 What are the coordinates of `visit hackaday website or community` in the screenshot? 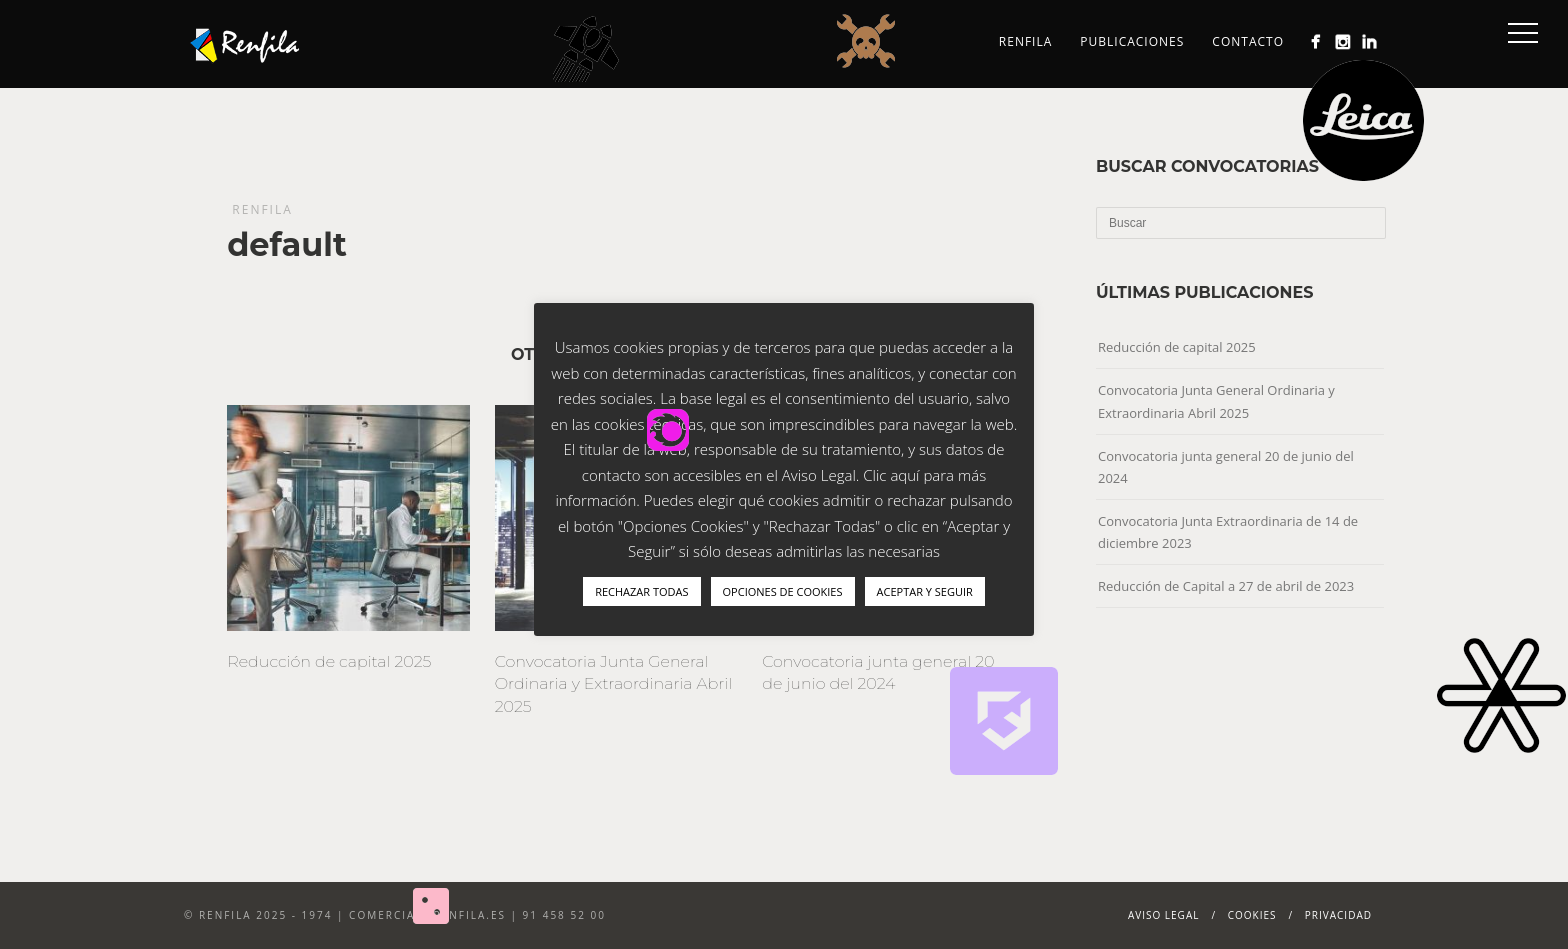 It's located at (866, 41).